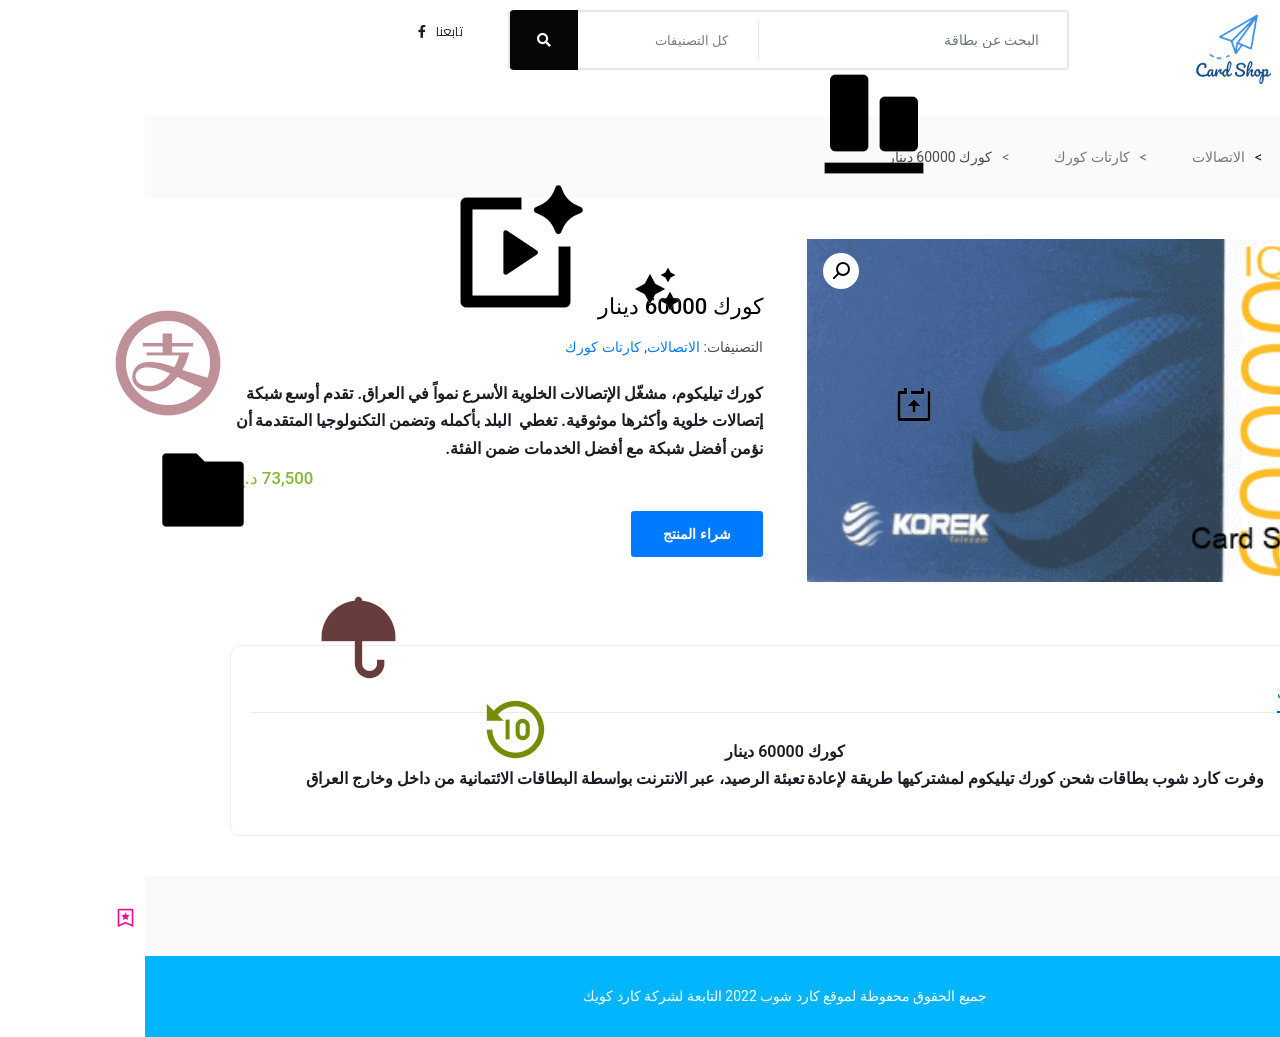  Describe the element at coordinates (515, 729) in the screenshot. I see `skip back 10 seconds in media playback` at that location.